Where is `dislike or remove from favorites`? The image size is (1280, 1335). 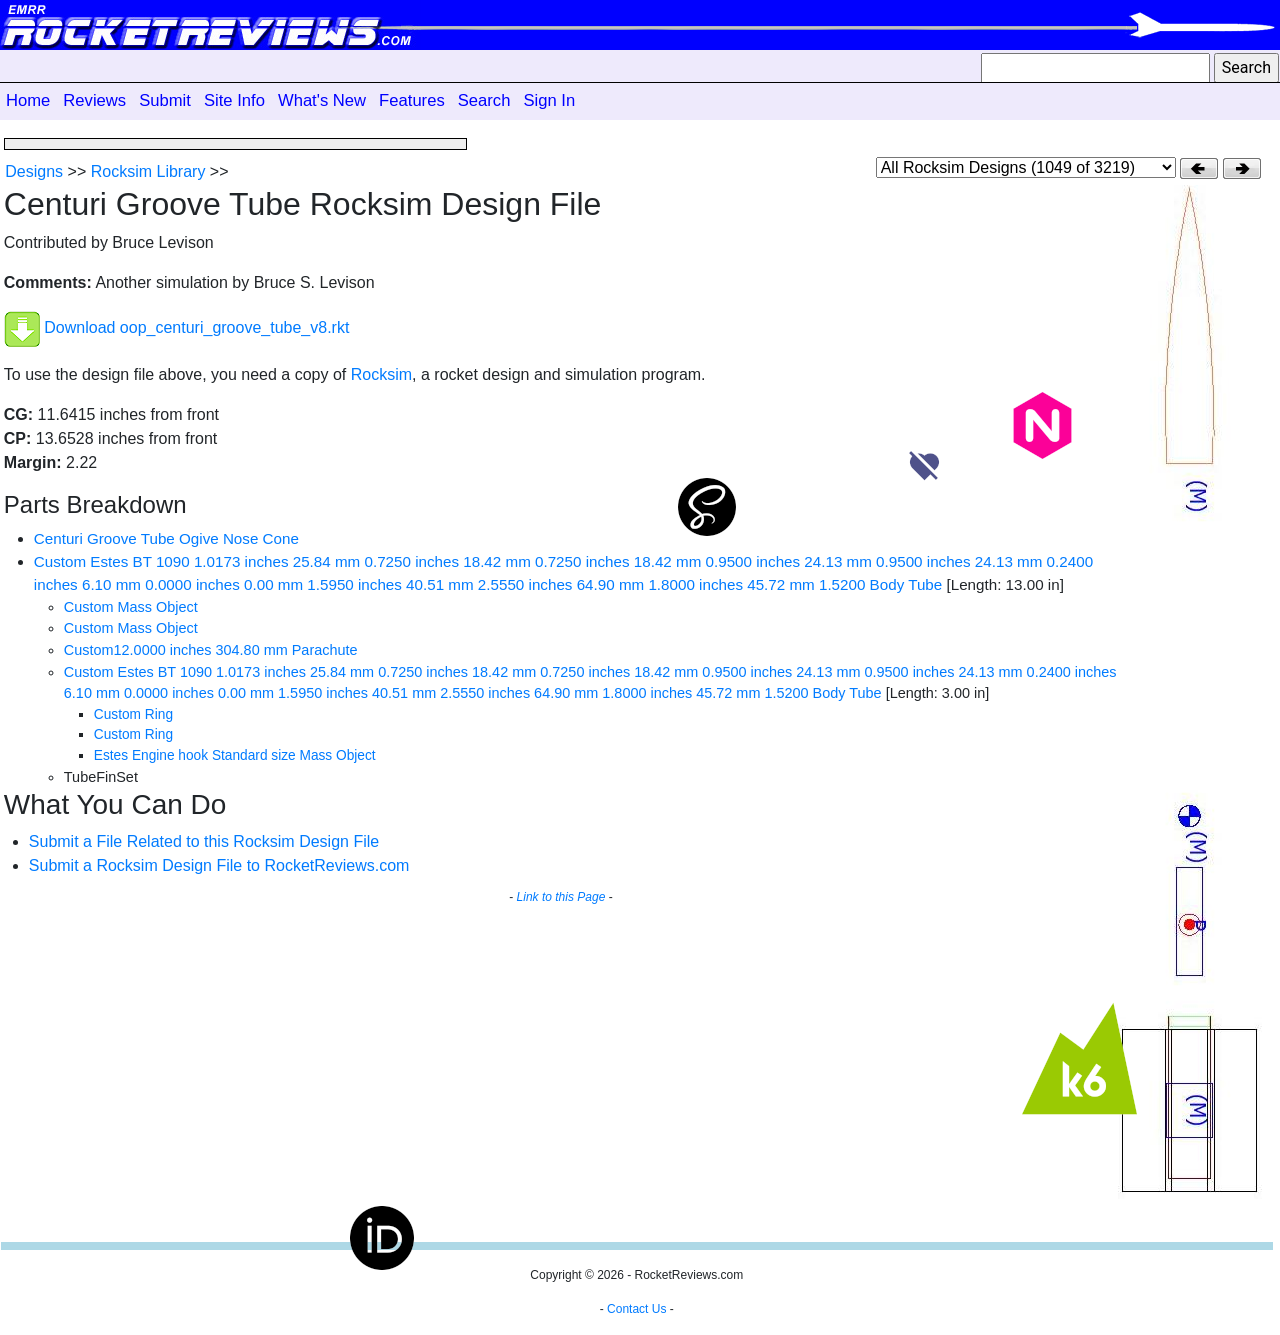
dislike or remove from favorites is located at coordinates (924, 466).